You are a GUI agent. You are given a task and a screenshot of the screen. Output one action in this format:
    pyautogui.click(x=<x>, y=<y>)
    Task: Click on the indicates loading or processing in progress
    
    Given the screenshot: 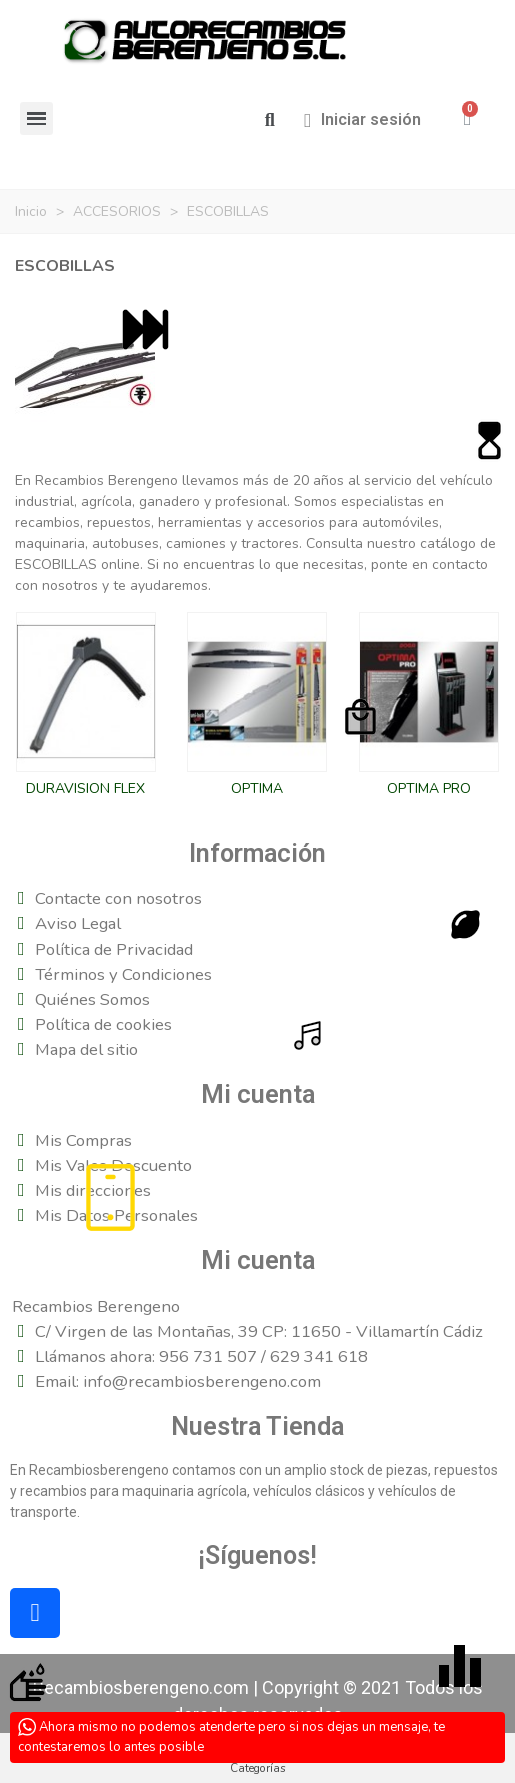 What is the action you would take?
    pyautogui.click(x=489, y=440)
    